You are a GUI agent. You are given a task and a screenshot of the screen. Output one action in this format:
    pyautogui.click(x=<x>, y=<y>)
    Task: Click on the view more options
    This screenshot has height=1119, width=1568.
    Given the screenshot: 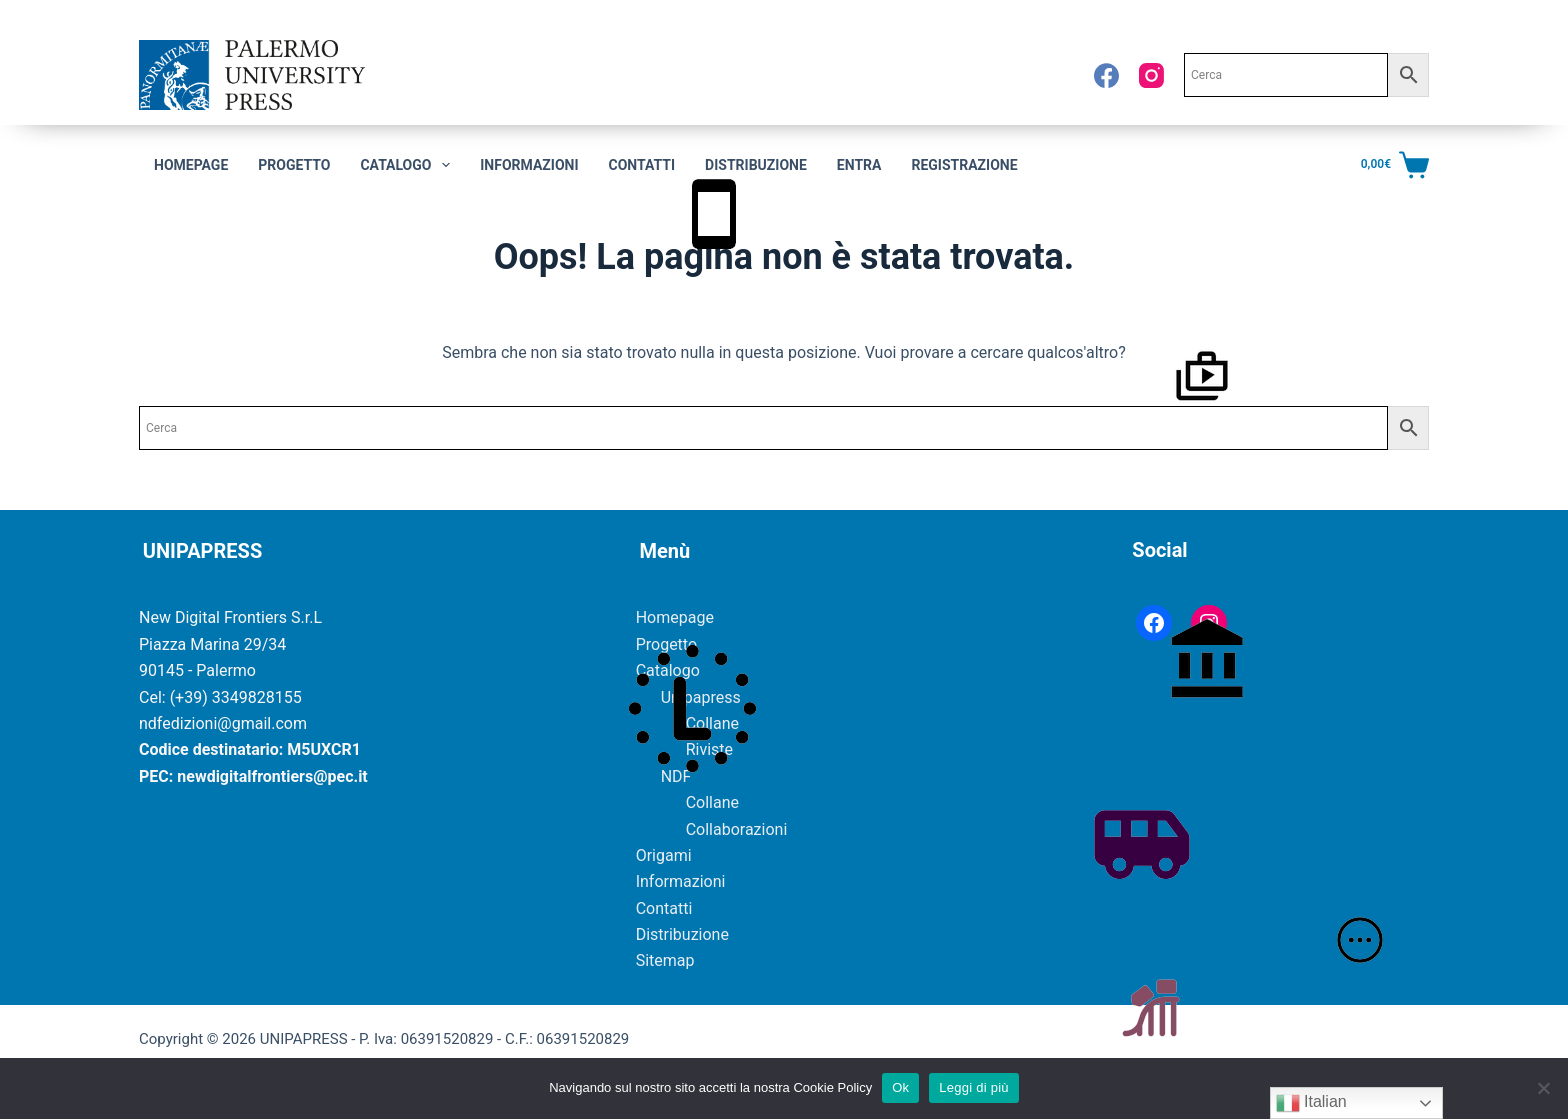 What is the action you would take?
    pyautogui.click(x=1360, y=940)
    